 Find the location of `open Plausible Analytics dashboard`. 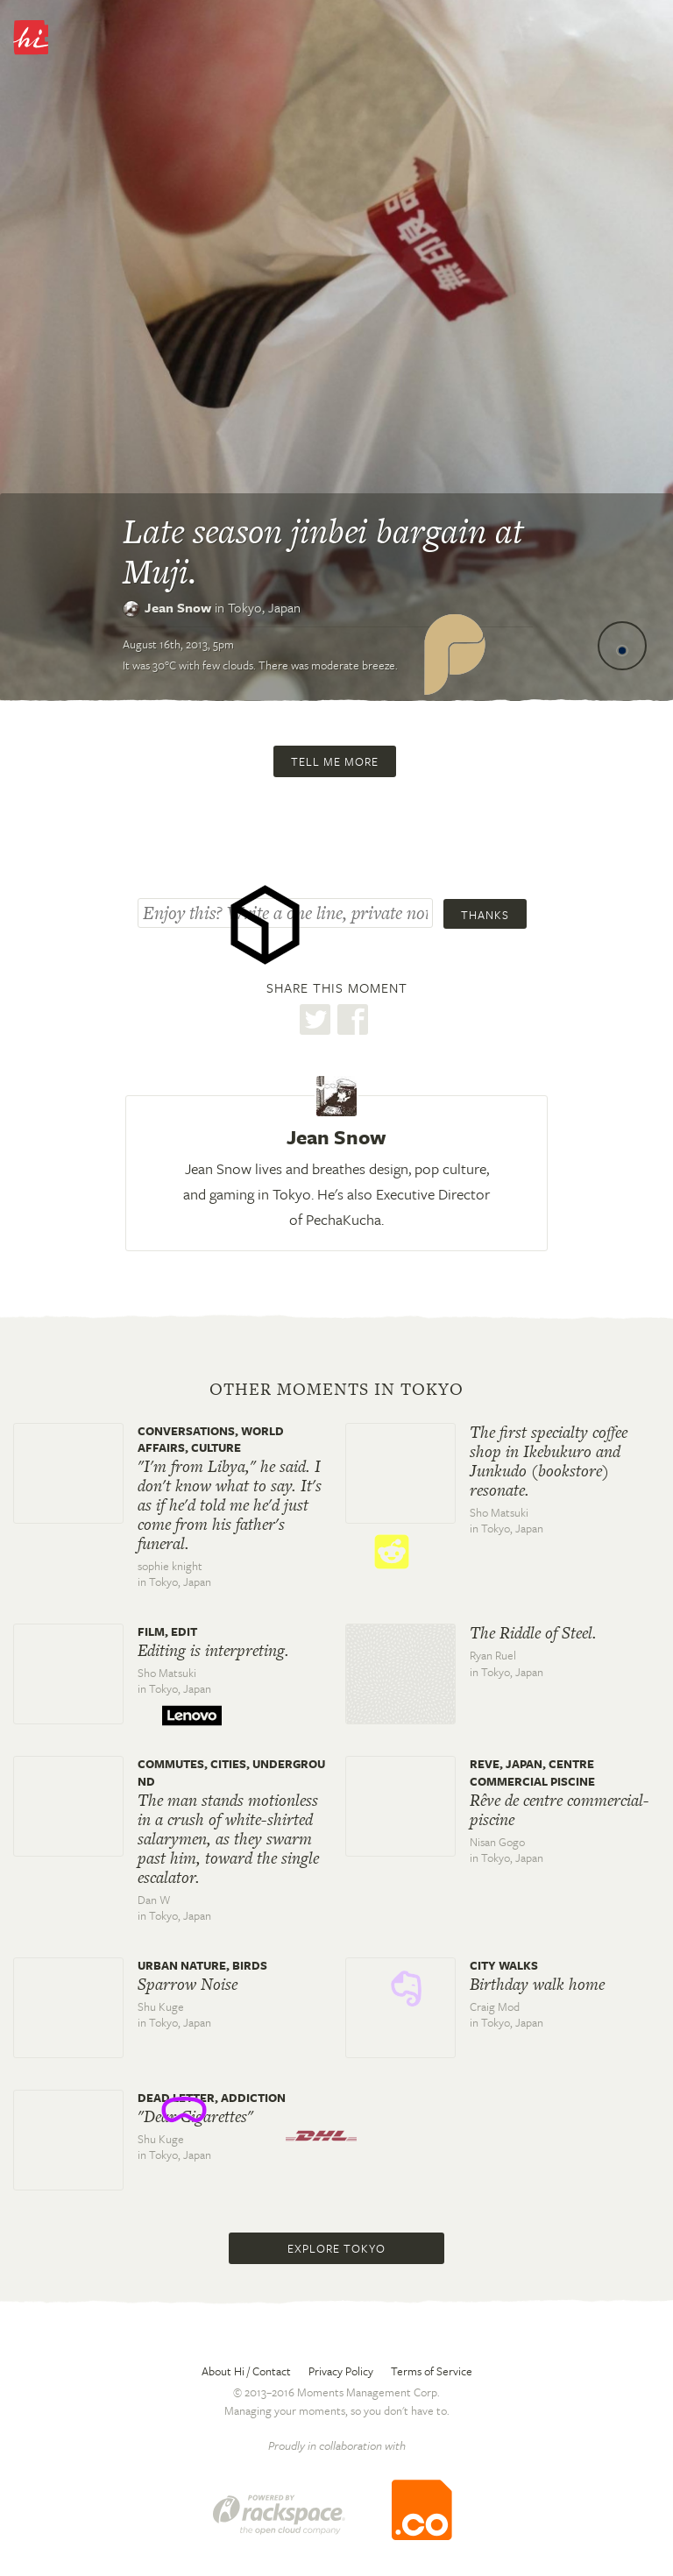

open Plausible Analytics dashboard is located at coordinates (455, 655).